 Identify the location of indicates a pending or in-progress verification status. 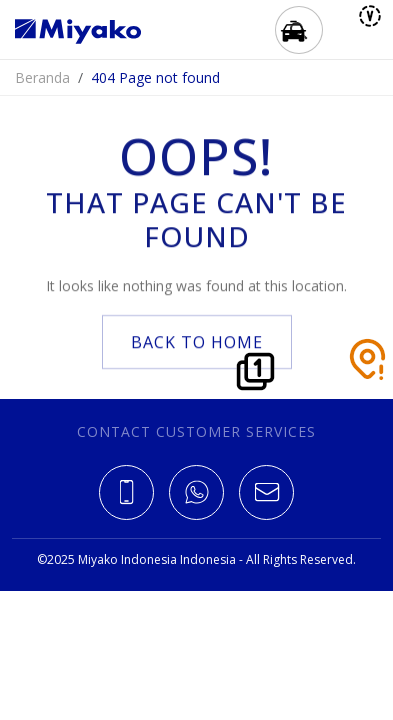
(370, 16).